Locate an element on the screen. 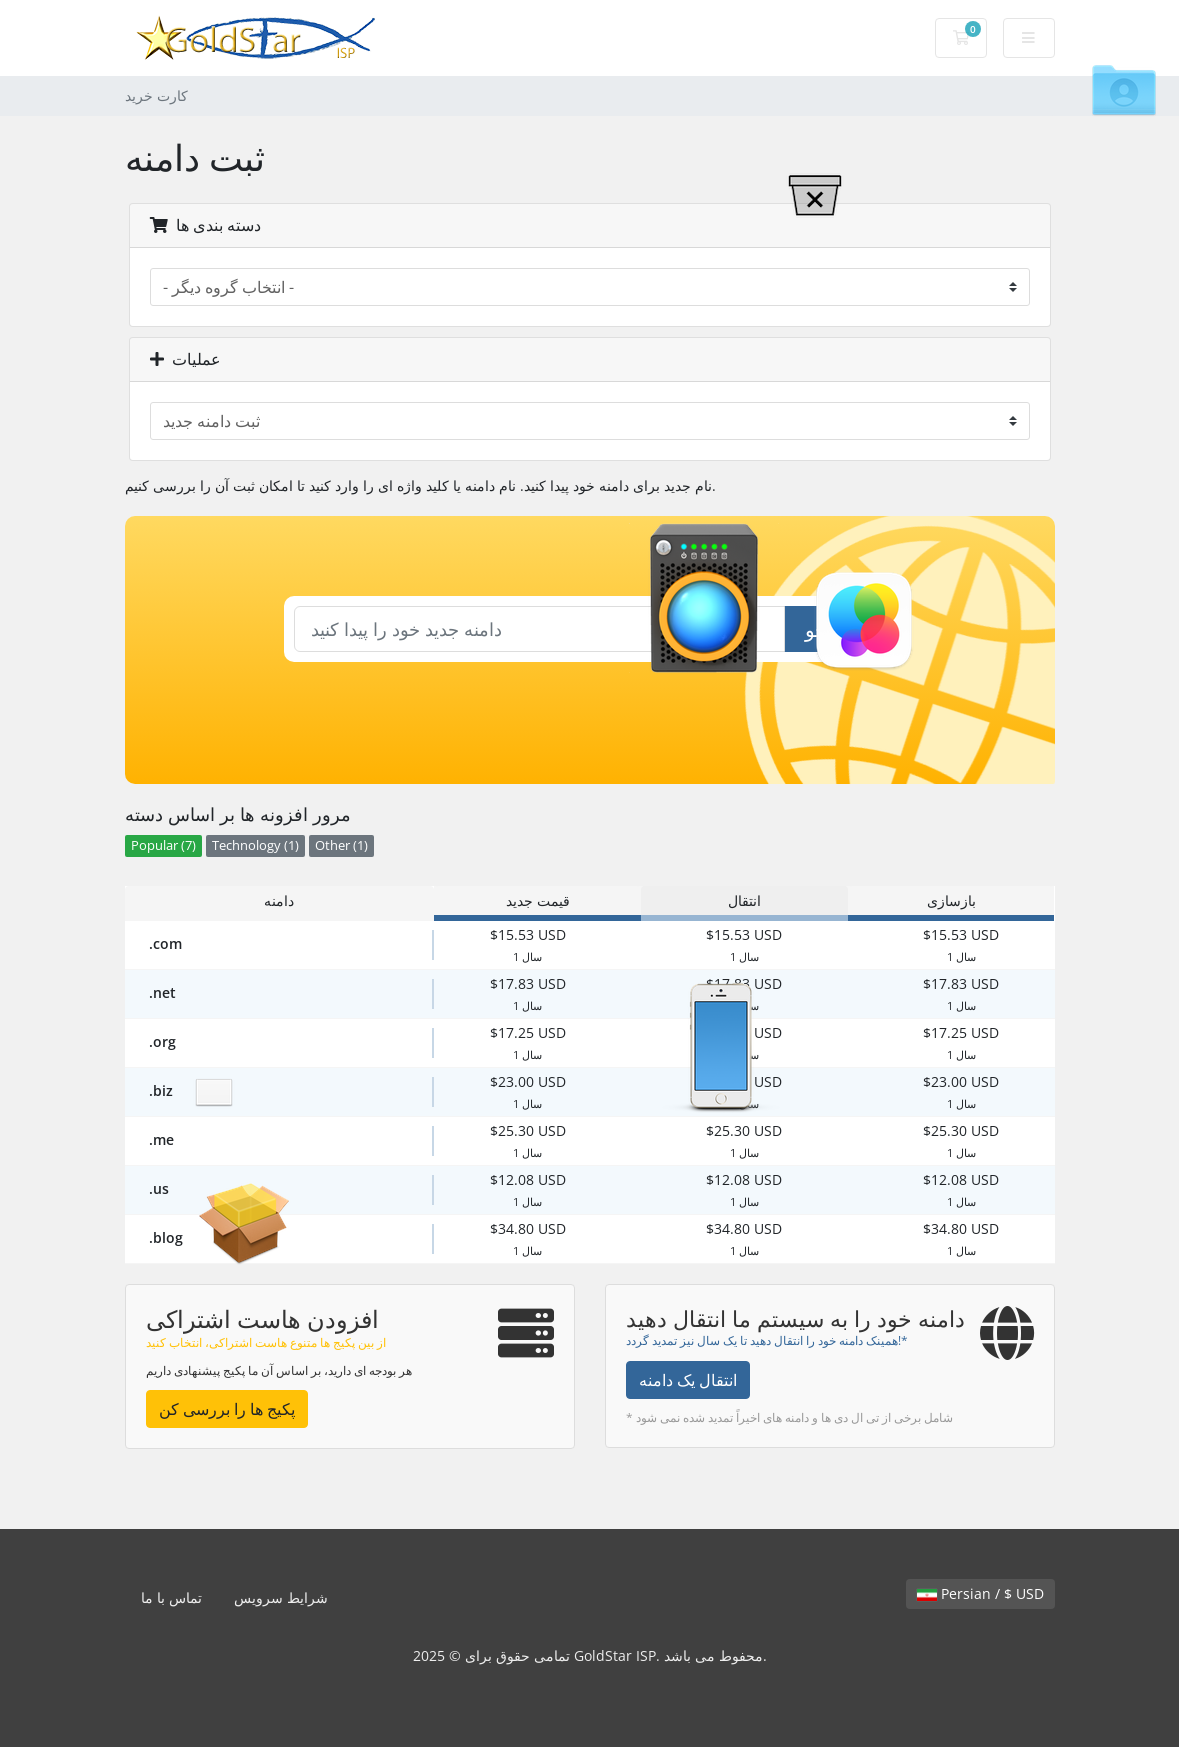 The height and width of the screenshot is (1747, 1179). generic bluetooth device placeholder is located at coordinates (214, 1092).